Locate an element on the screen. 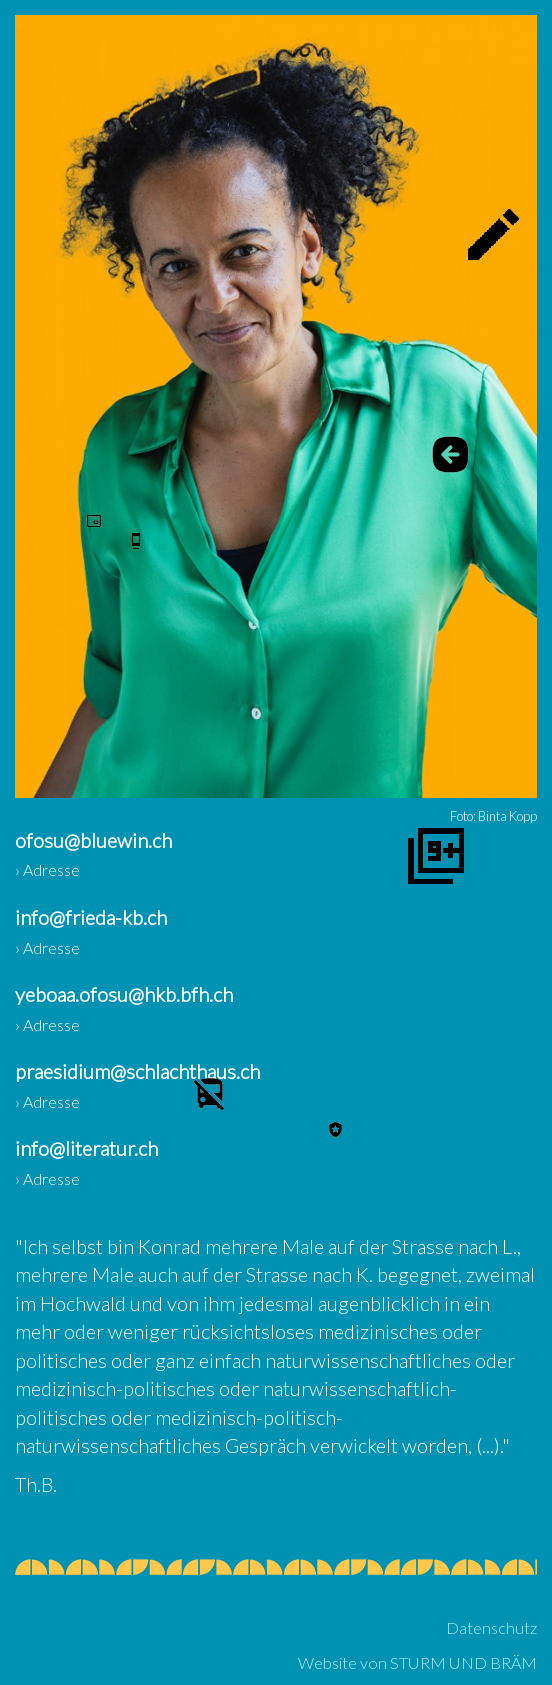 The image size is (552, 1685). edit or modify content is located at coordinates (493, 234).